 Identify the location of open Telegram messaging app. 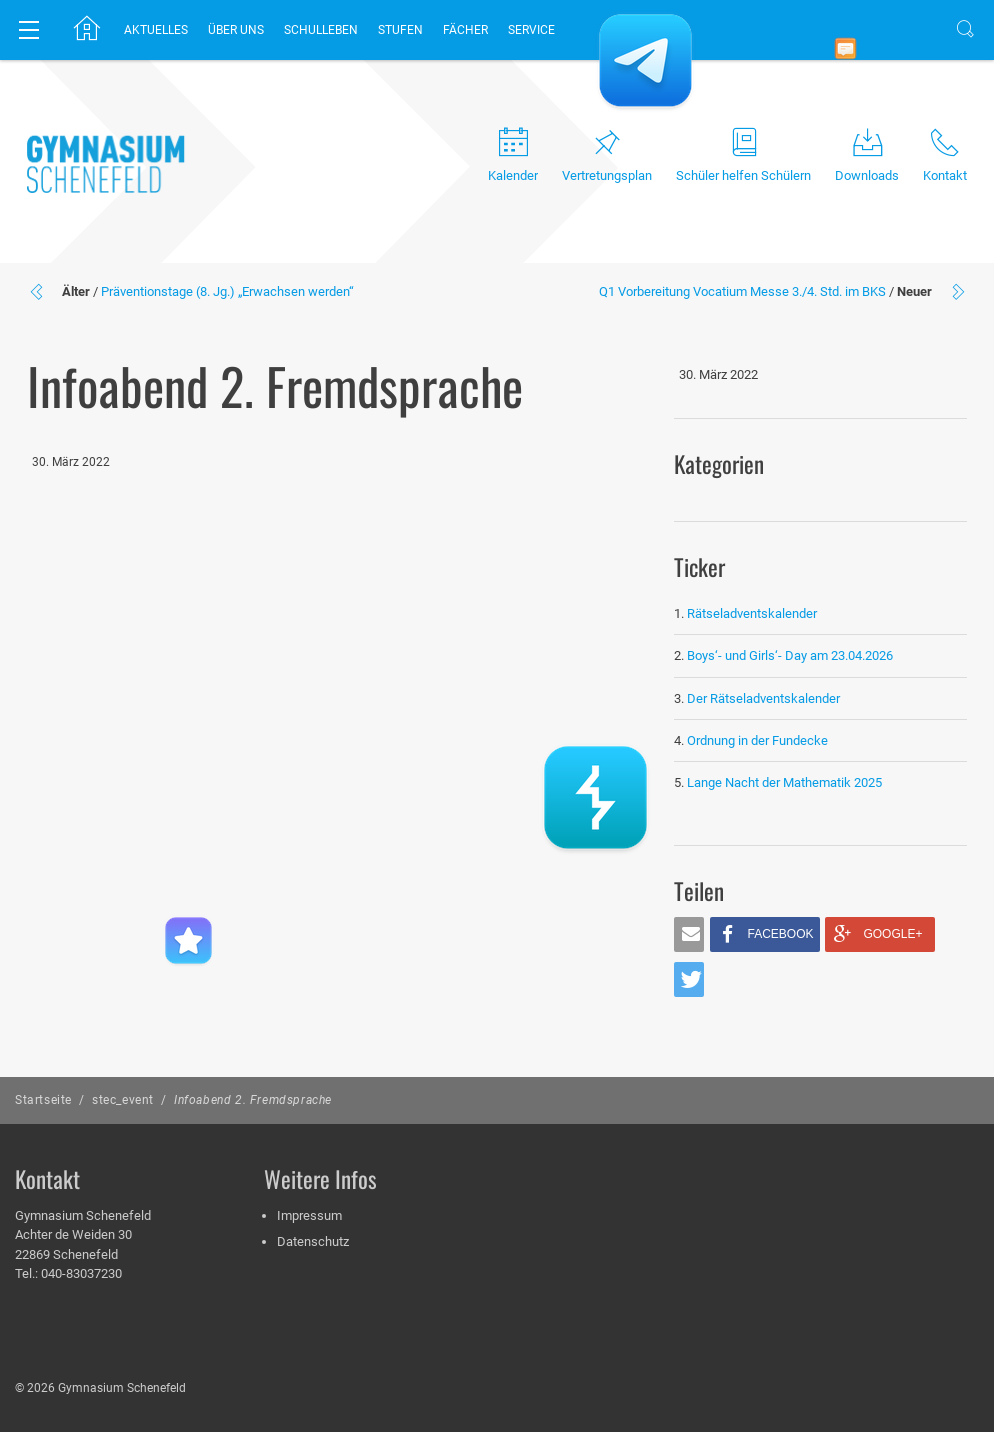
(645, 60).